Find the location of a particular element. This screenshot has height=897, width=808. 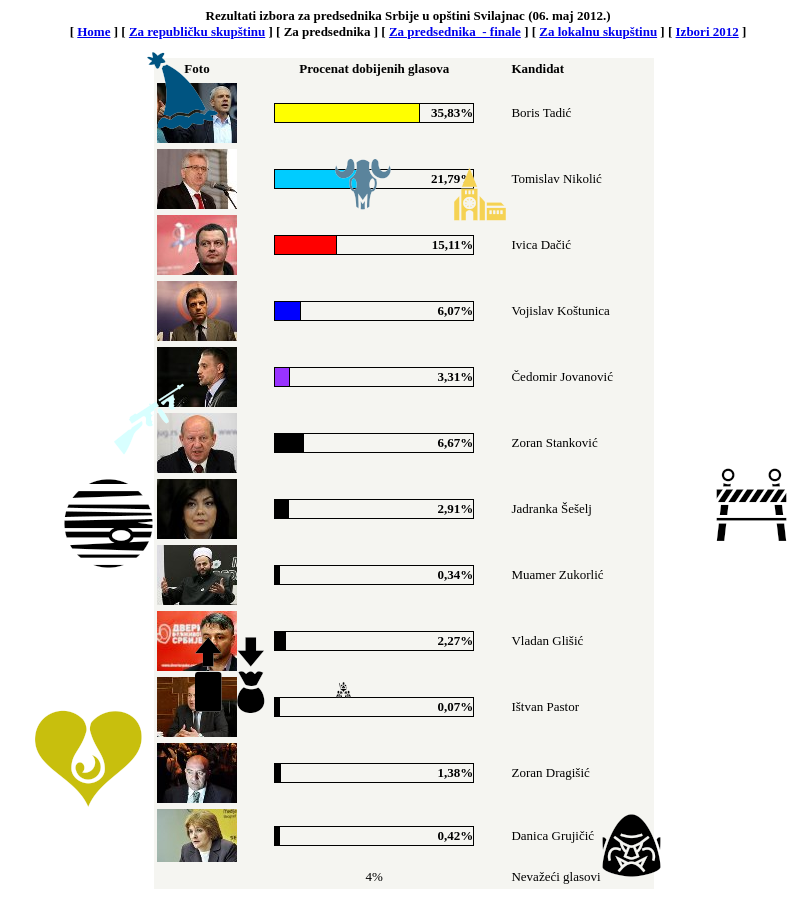

jupiter planet icon in a space or astronomy app is located at coordinates (108, 523).